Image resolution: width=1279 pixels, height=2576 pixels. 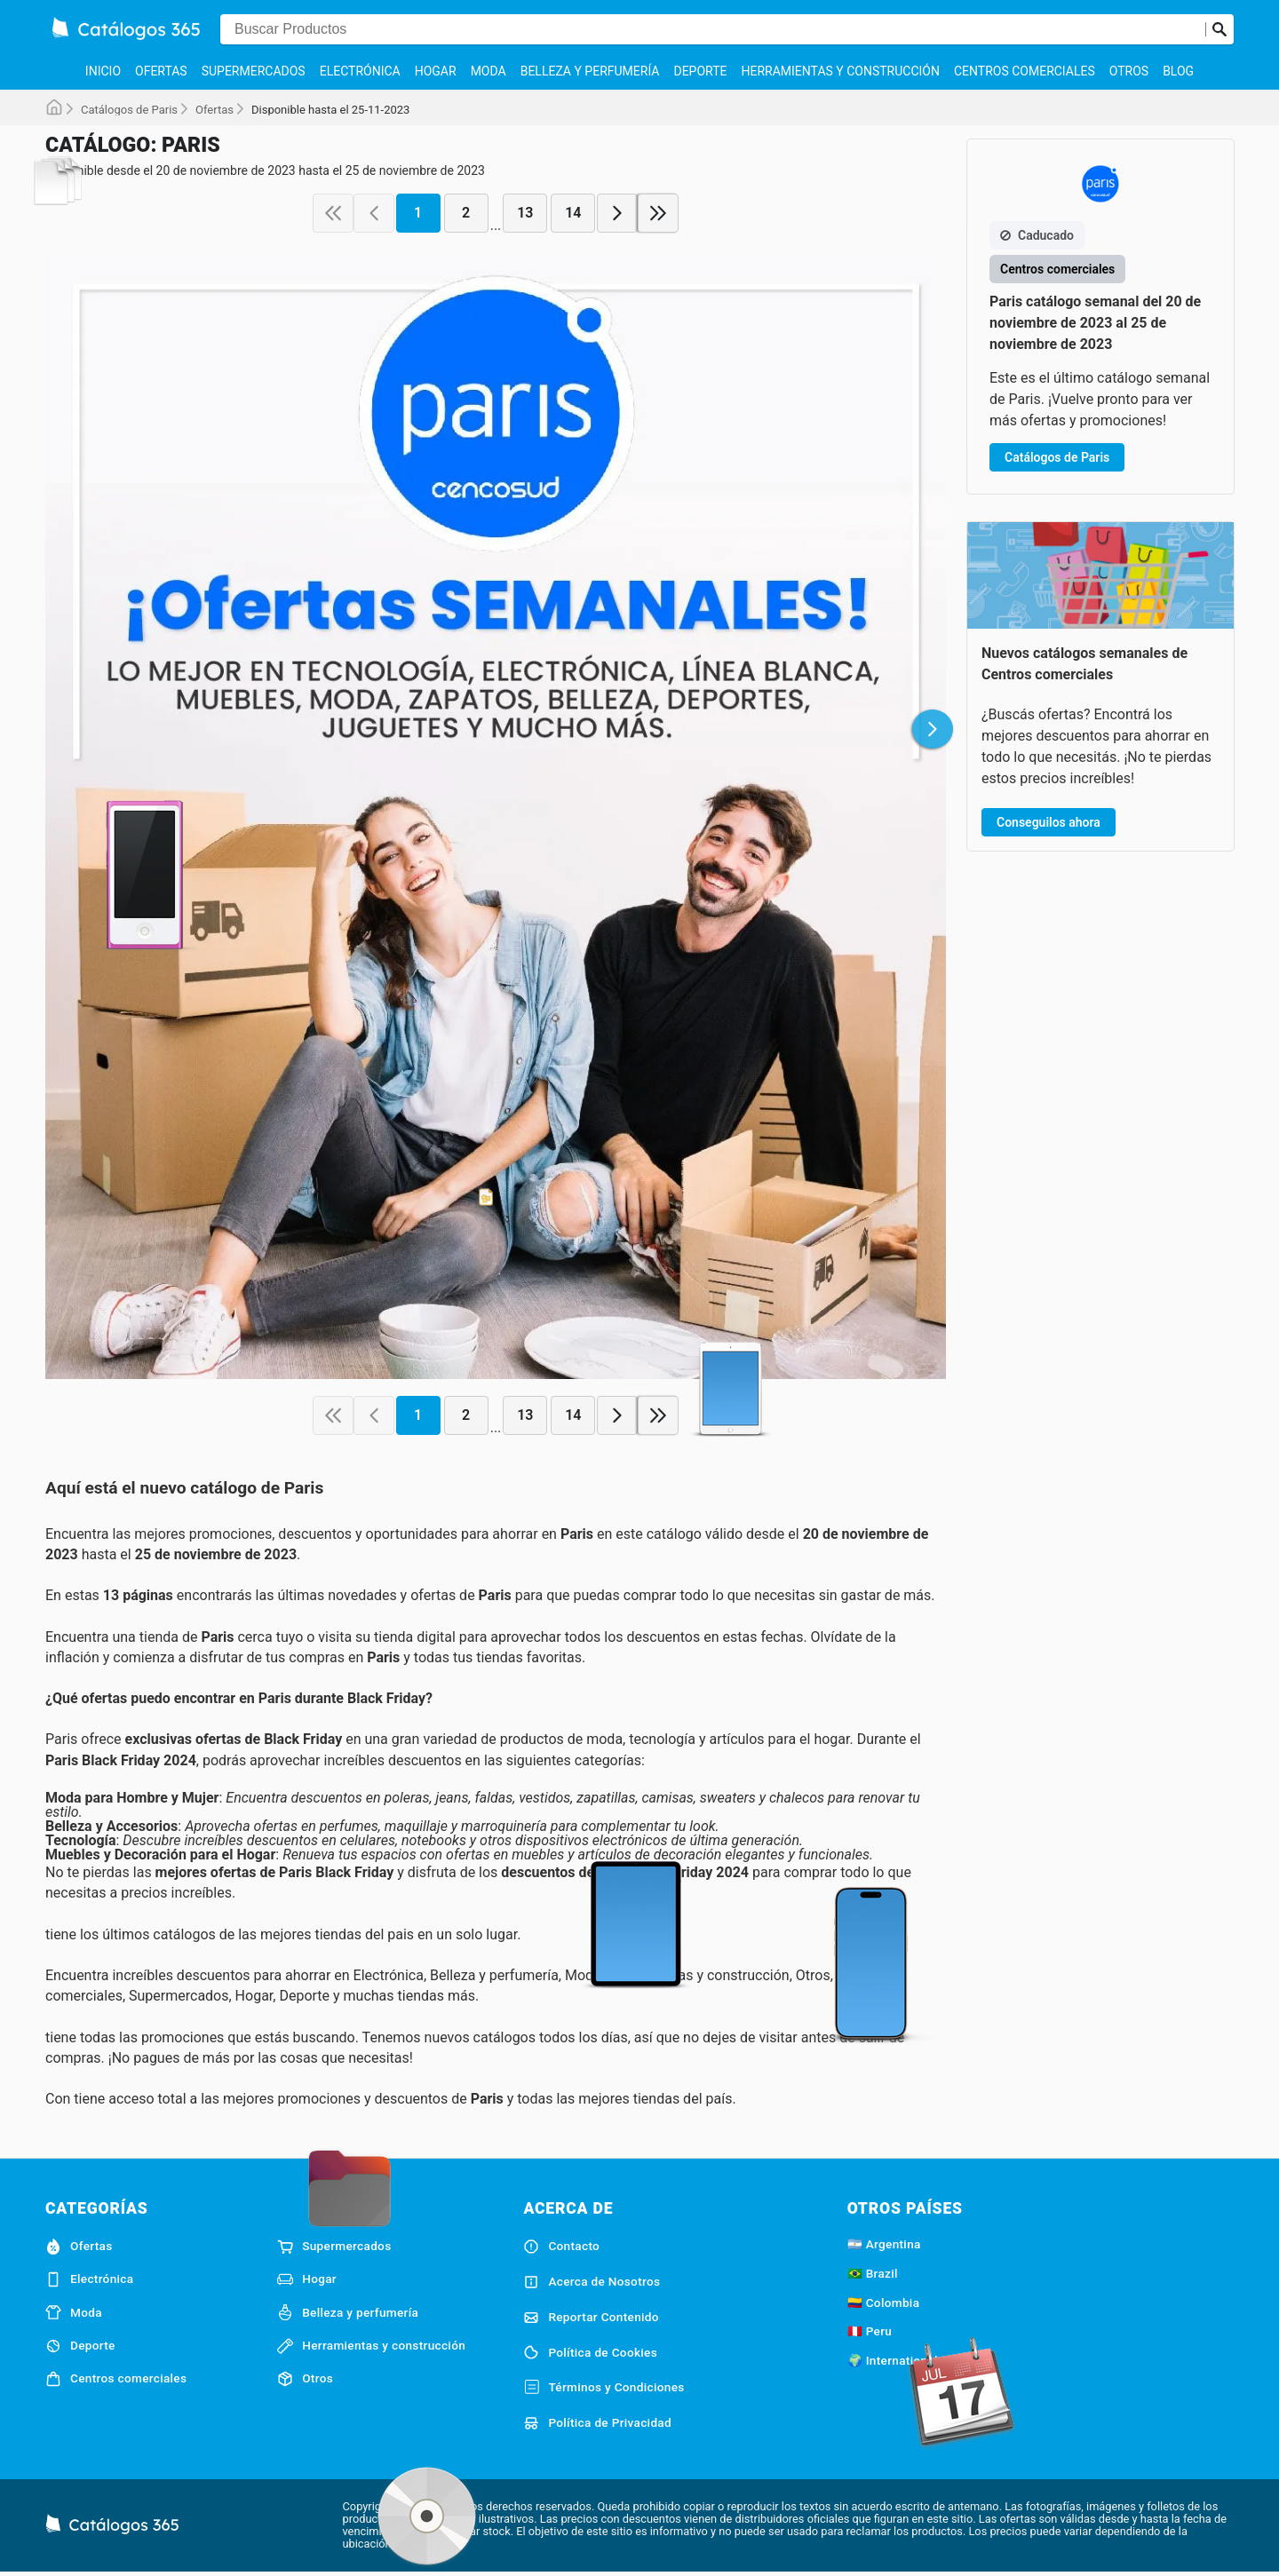 What do you see at coordinates (58, 181) in the screenshot?
I see `multiple files or items selected` at bounding box center [58, 181].